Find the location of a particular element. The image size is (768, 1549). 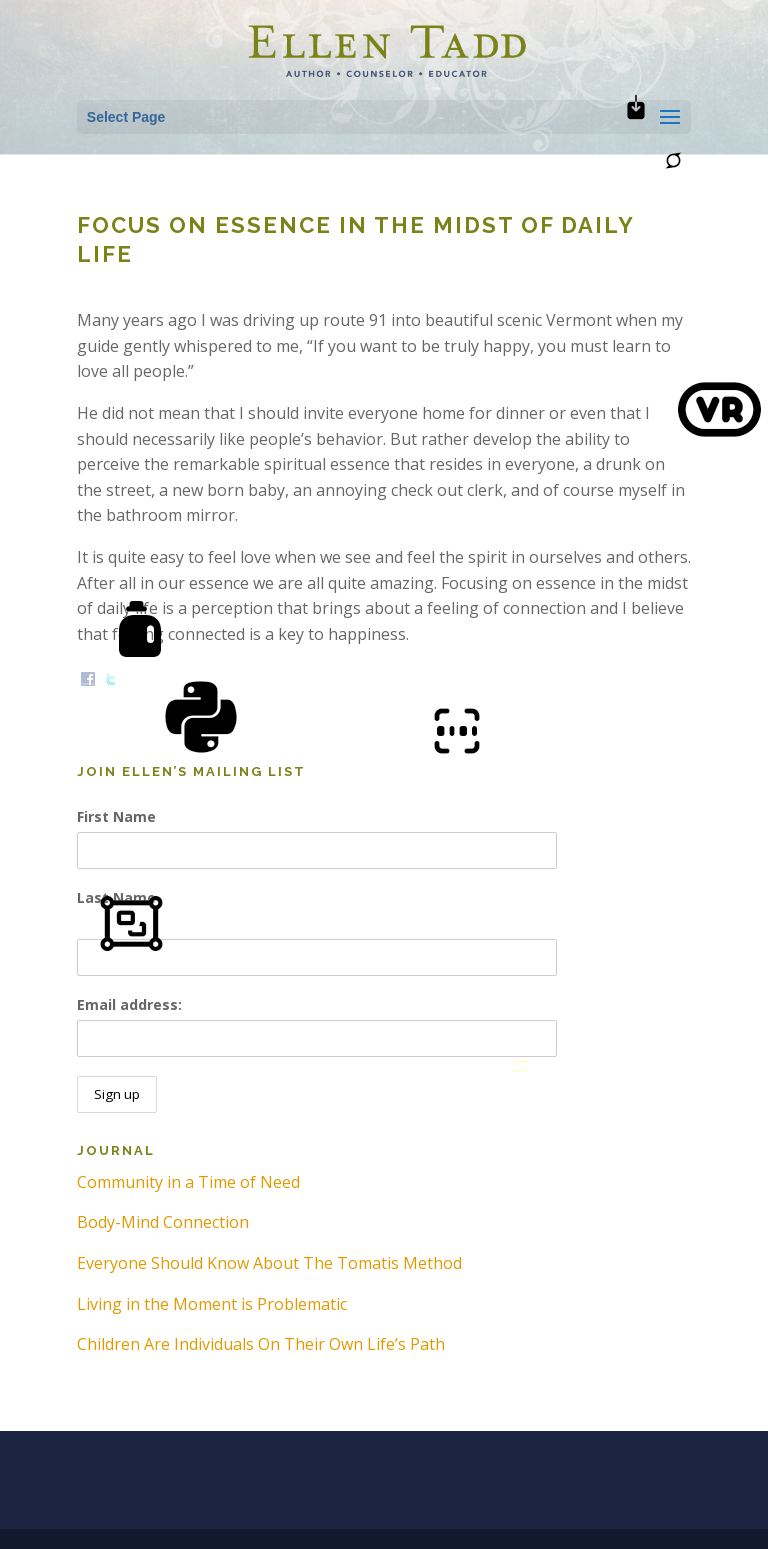

python programming language logo is located at coordinates (201, 717).